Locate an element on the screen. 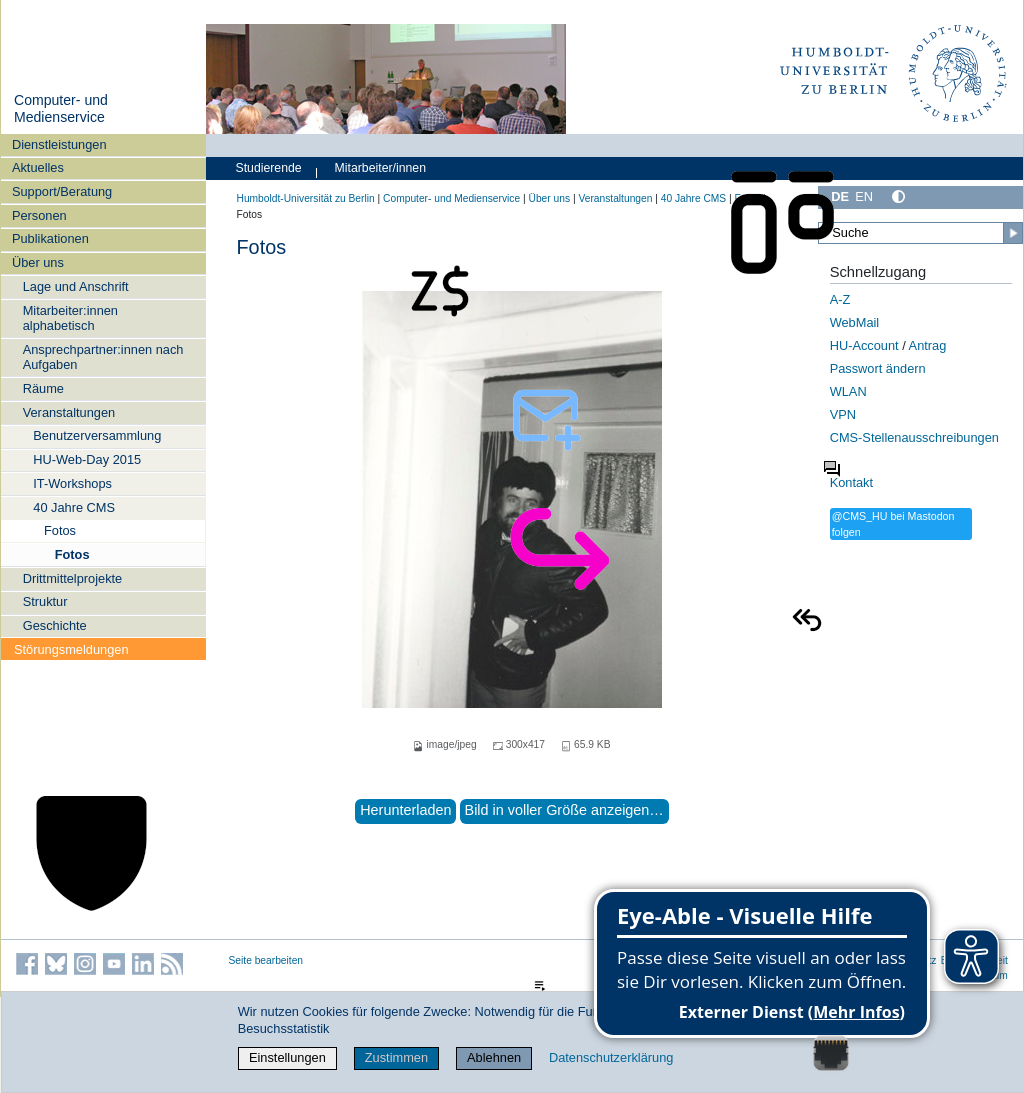  compose a new email is located at coordinates (545, 415).